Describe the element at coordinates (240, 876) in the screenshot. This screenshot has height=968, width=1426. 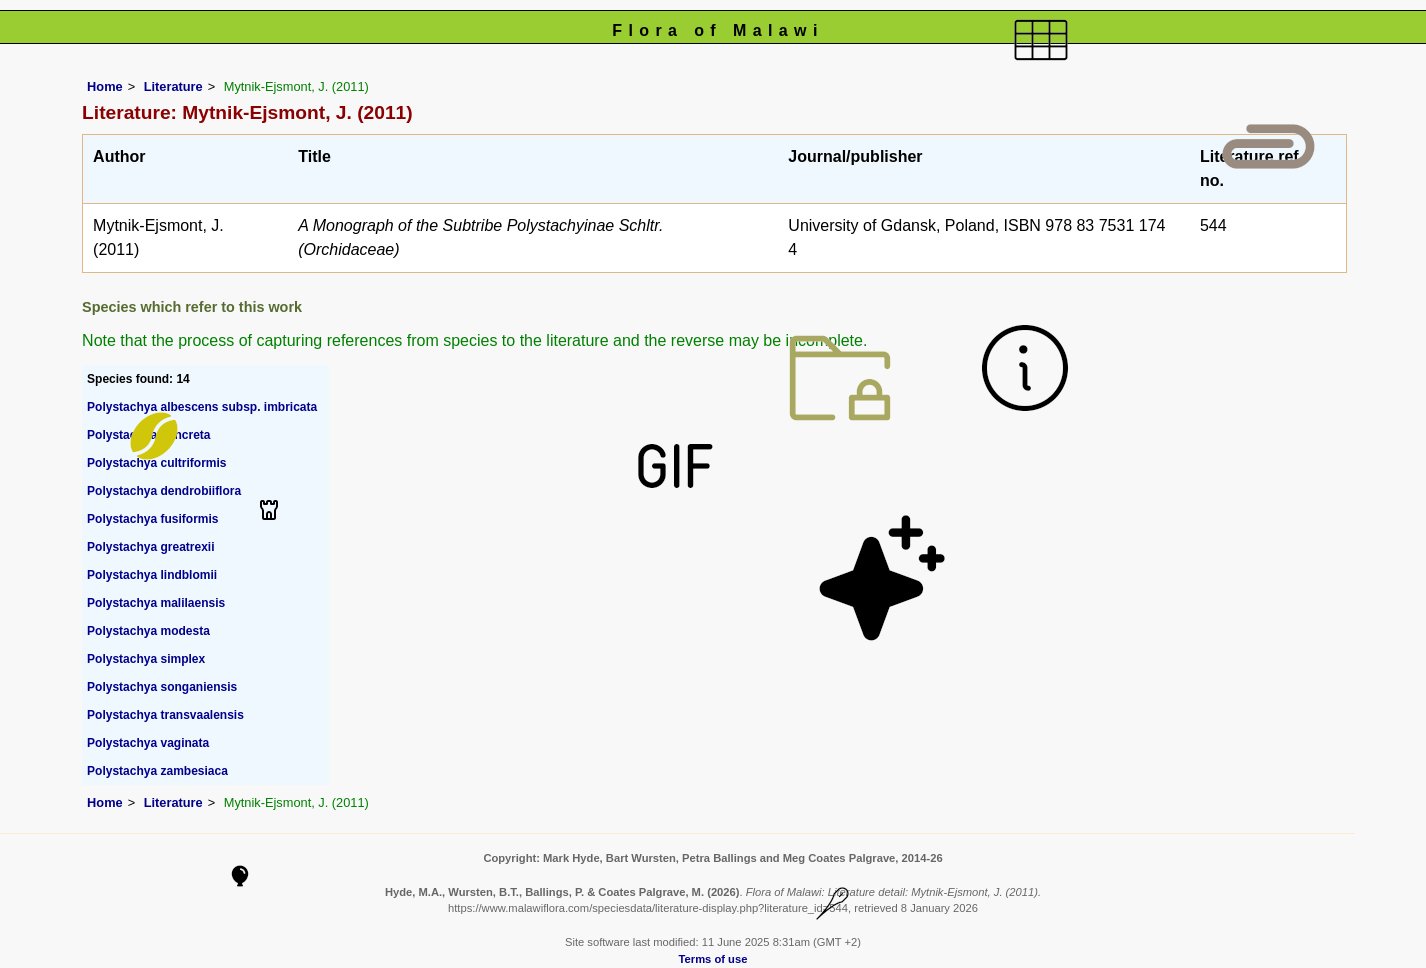
I see `view celebration or birthday events` at that location.